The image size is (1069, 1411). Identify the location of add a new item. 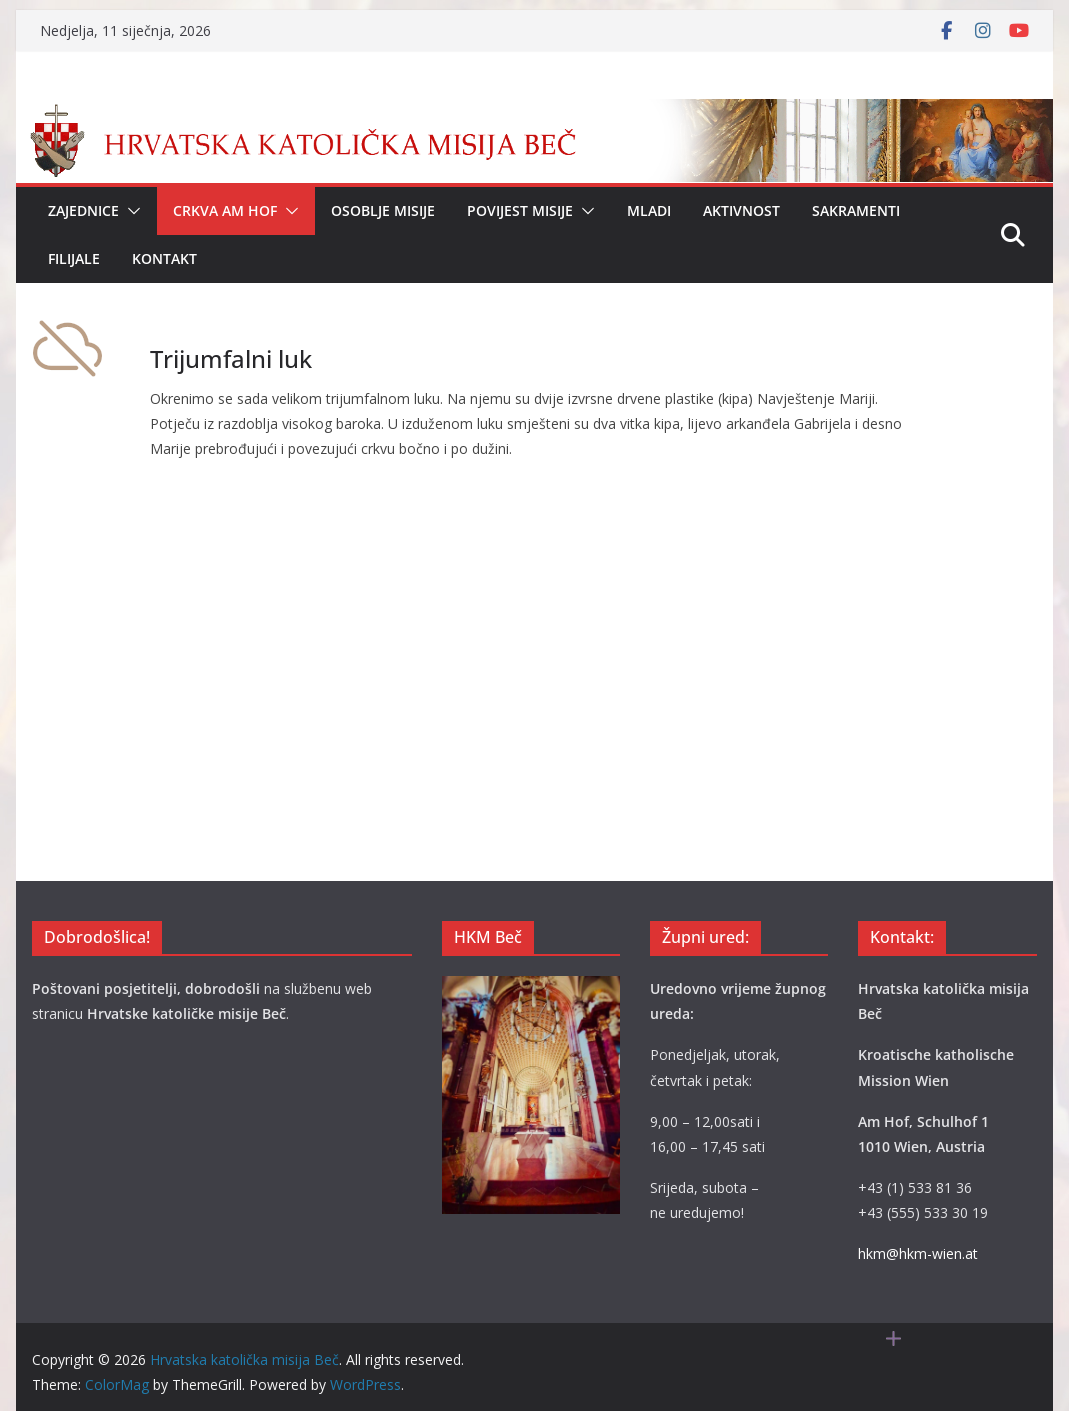
(893, 1338).